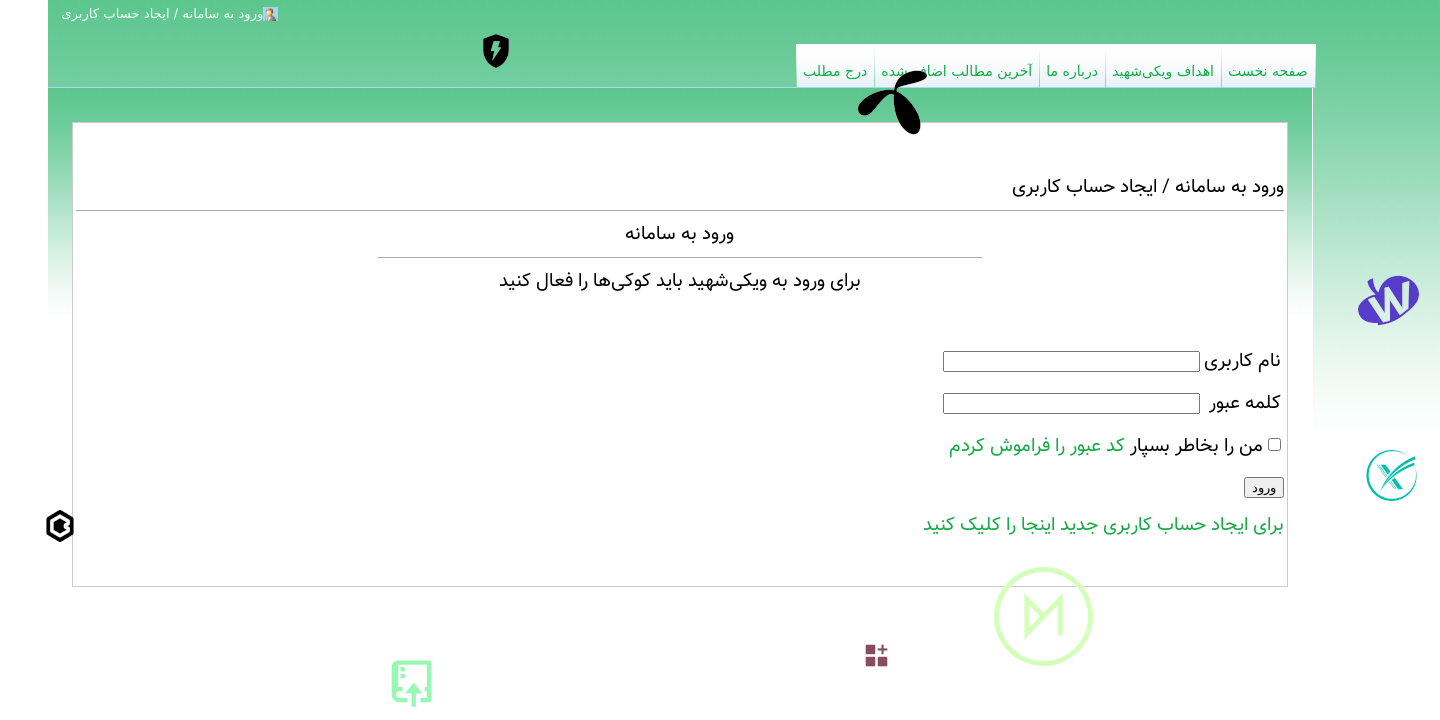  What do you see at coordinates (1043, 616) in the screenshot?
I see `osmc media center application logo` at bounding box center [1043, 616].